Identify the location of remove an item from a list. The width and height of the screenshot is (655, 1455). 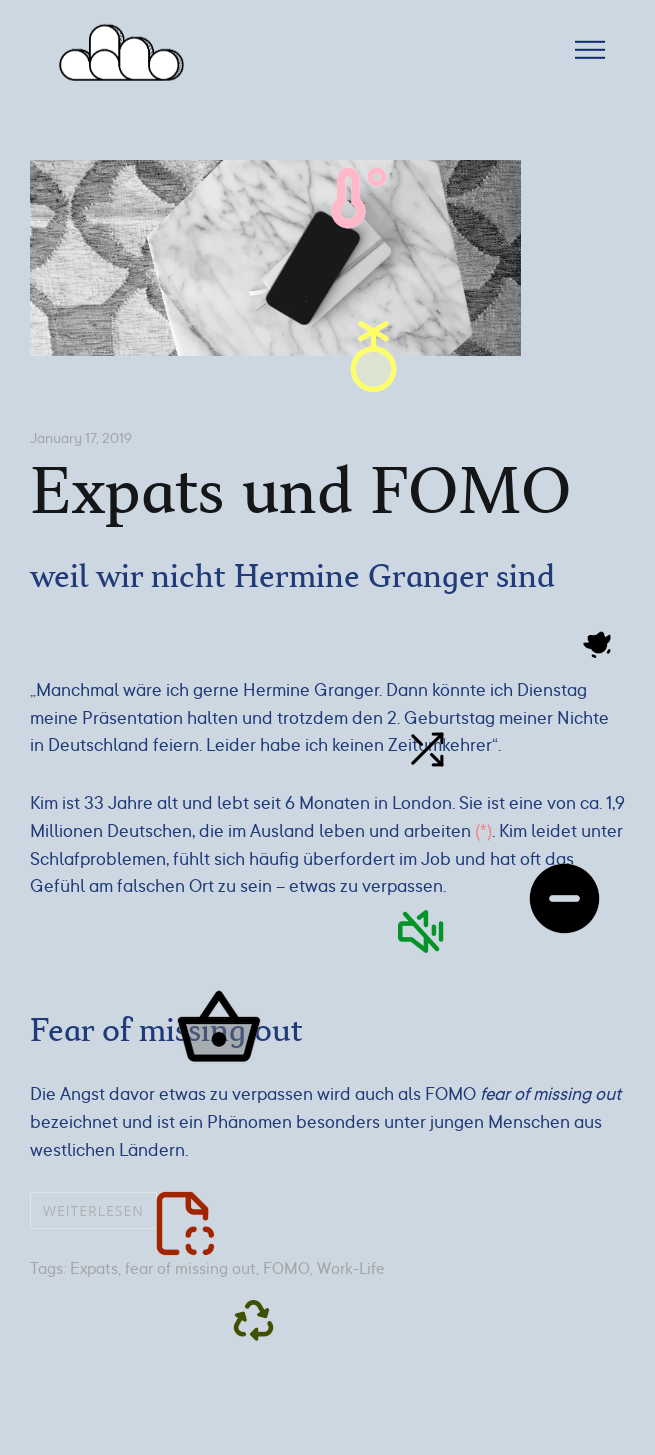
(564, 898).